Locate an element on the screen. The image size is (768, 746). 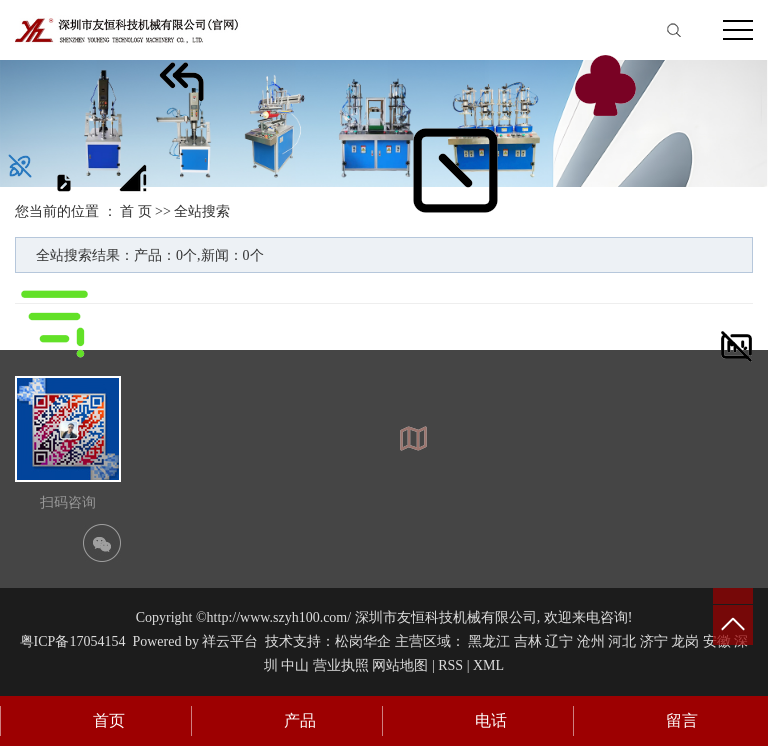
disable markdown formatting is located at coordinates (736, 346).